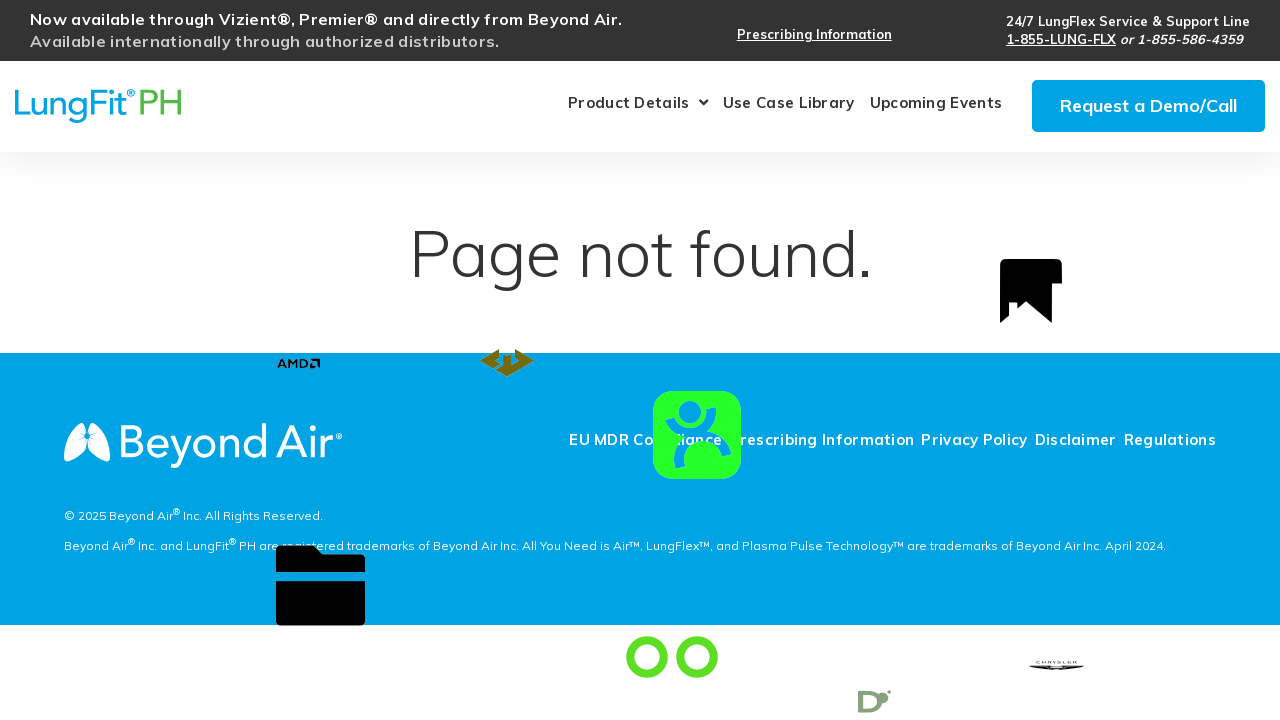 The width and height of the screenshot is (1280, 720). I want to click on homepage app logo, so click(1031, 291).